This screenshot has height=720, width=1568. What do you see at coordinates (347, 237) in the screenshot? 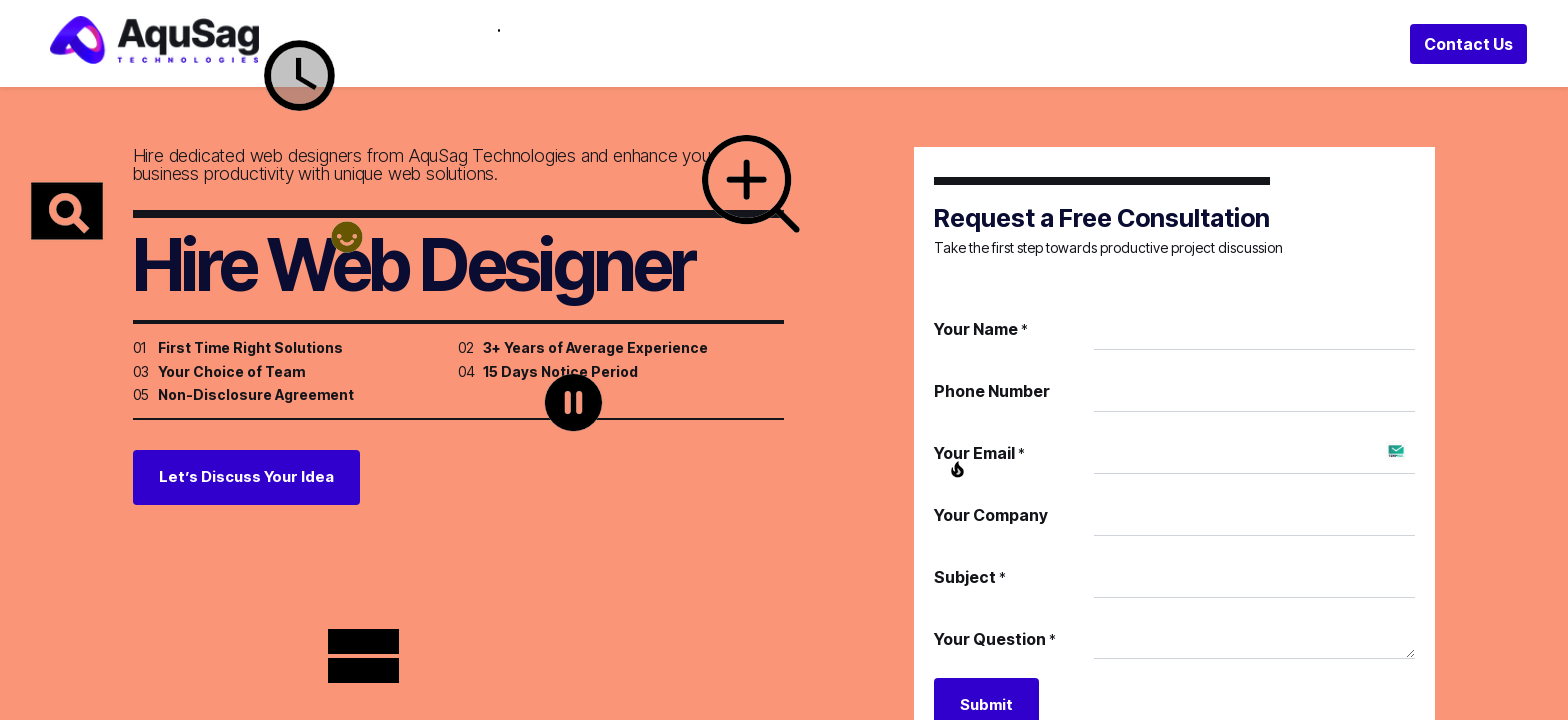
I see `open emoji picker` at bounding box center [347, 237].